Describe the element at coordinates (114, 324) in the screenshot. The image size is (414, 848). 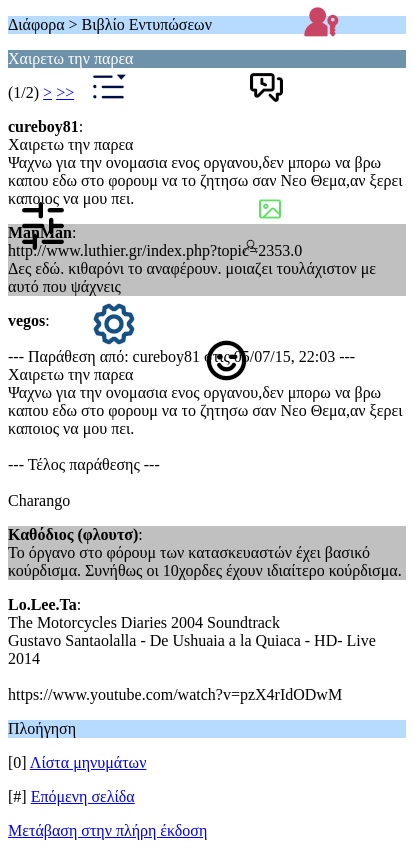
I see `access settings` at that location.